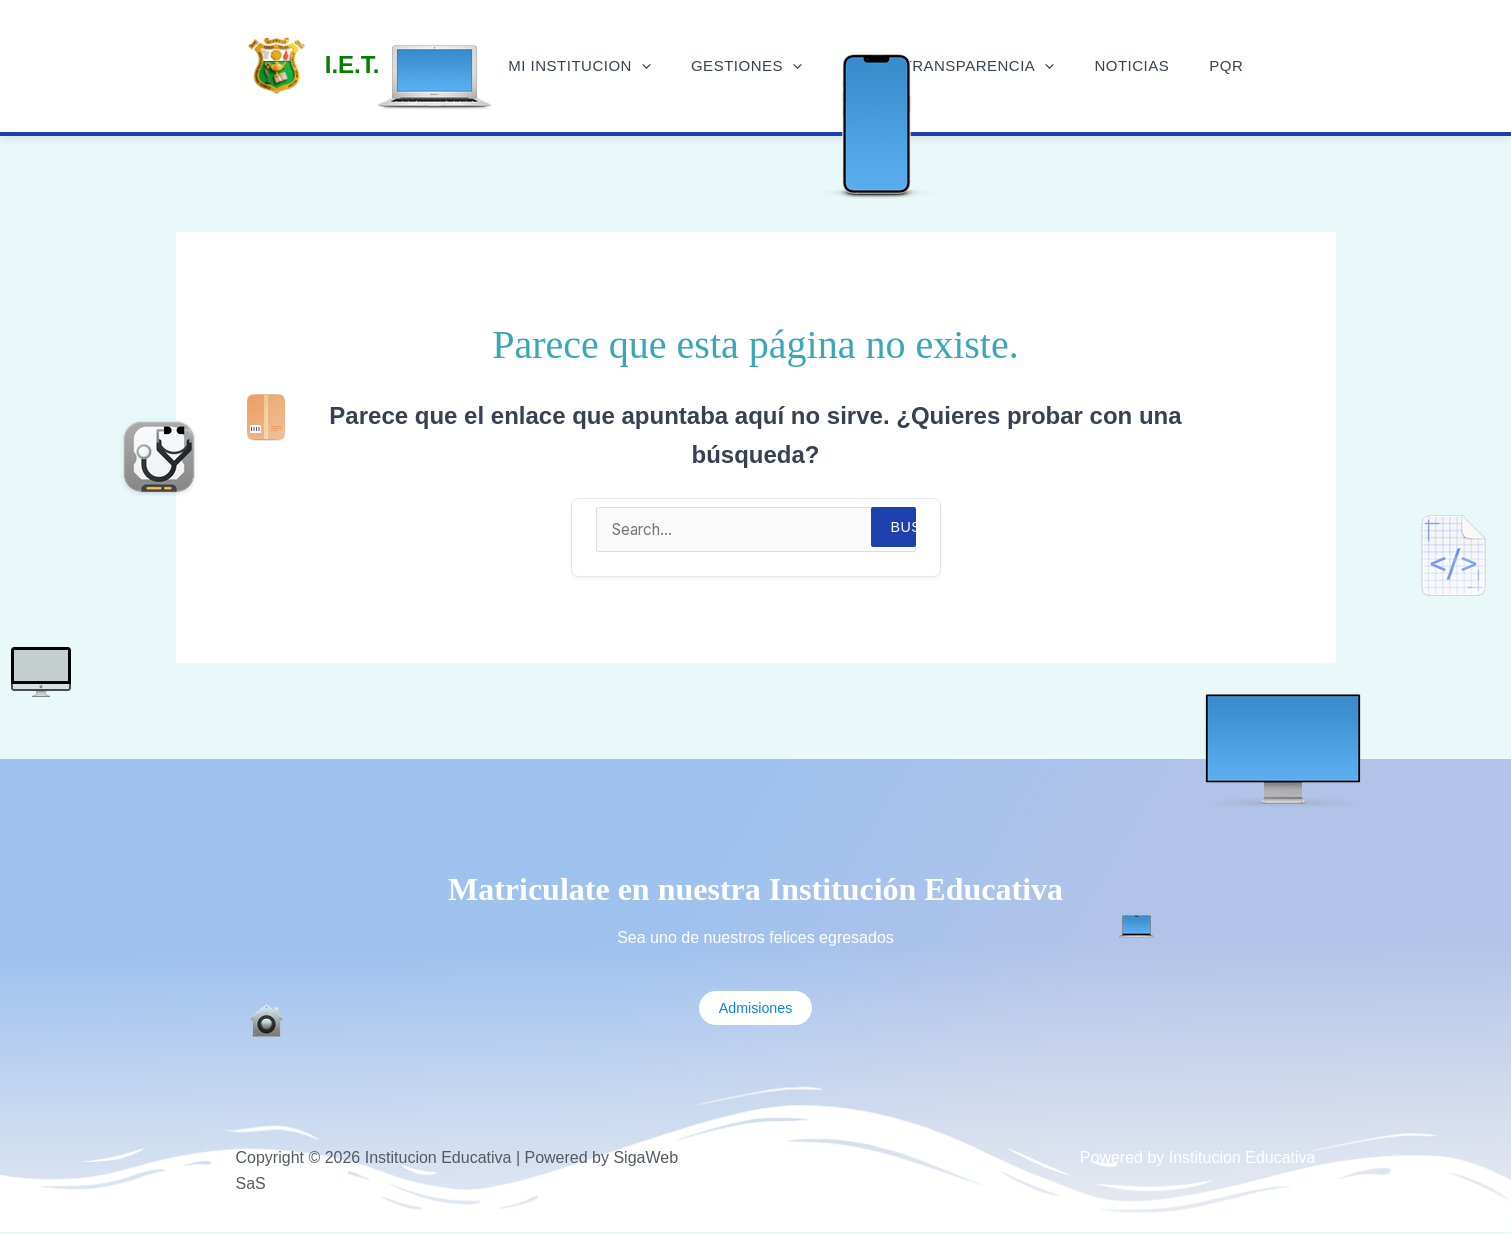 The height and width of the screenshot is (1234, 1511). What do you see at coordinates (876, 126) in the screenshot?
I see `iPhone 13 device icon` at bounding box center [876, 126].